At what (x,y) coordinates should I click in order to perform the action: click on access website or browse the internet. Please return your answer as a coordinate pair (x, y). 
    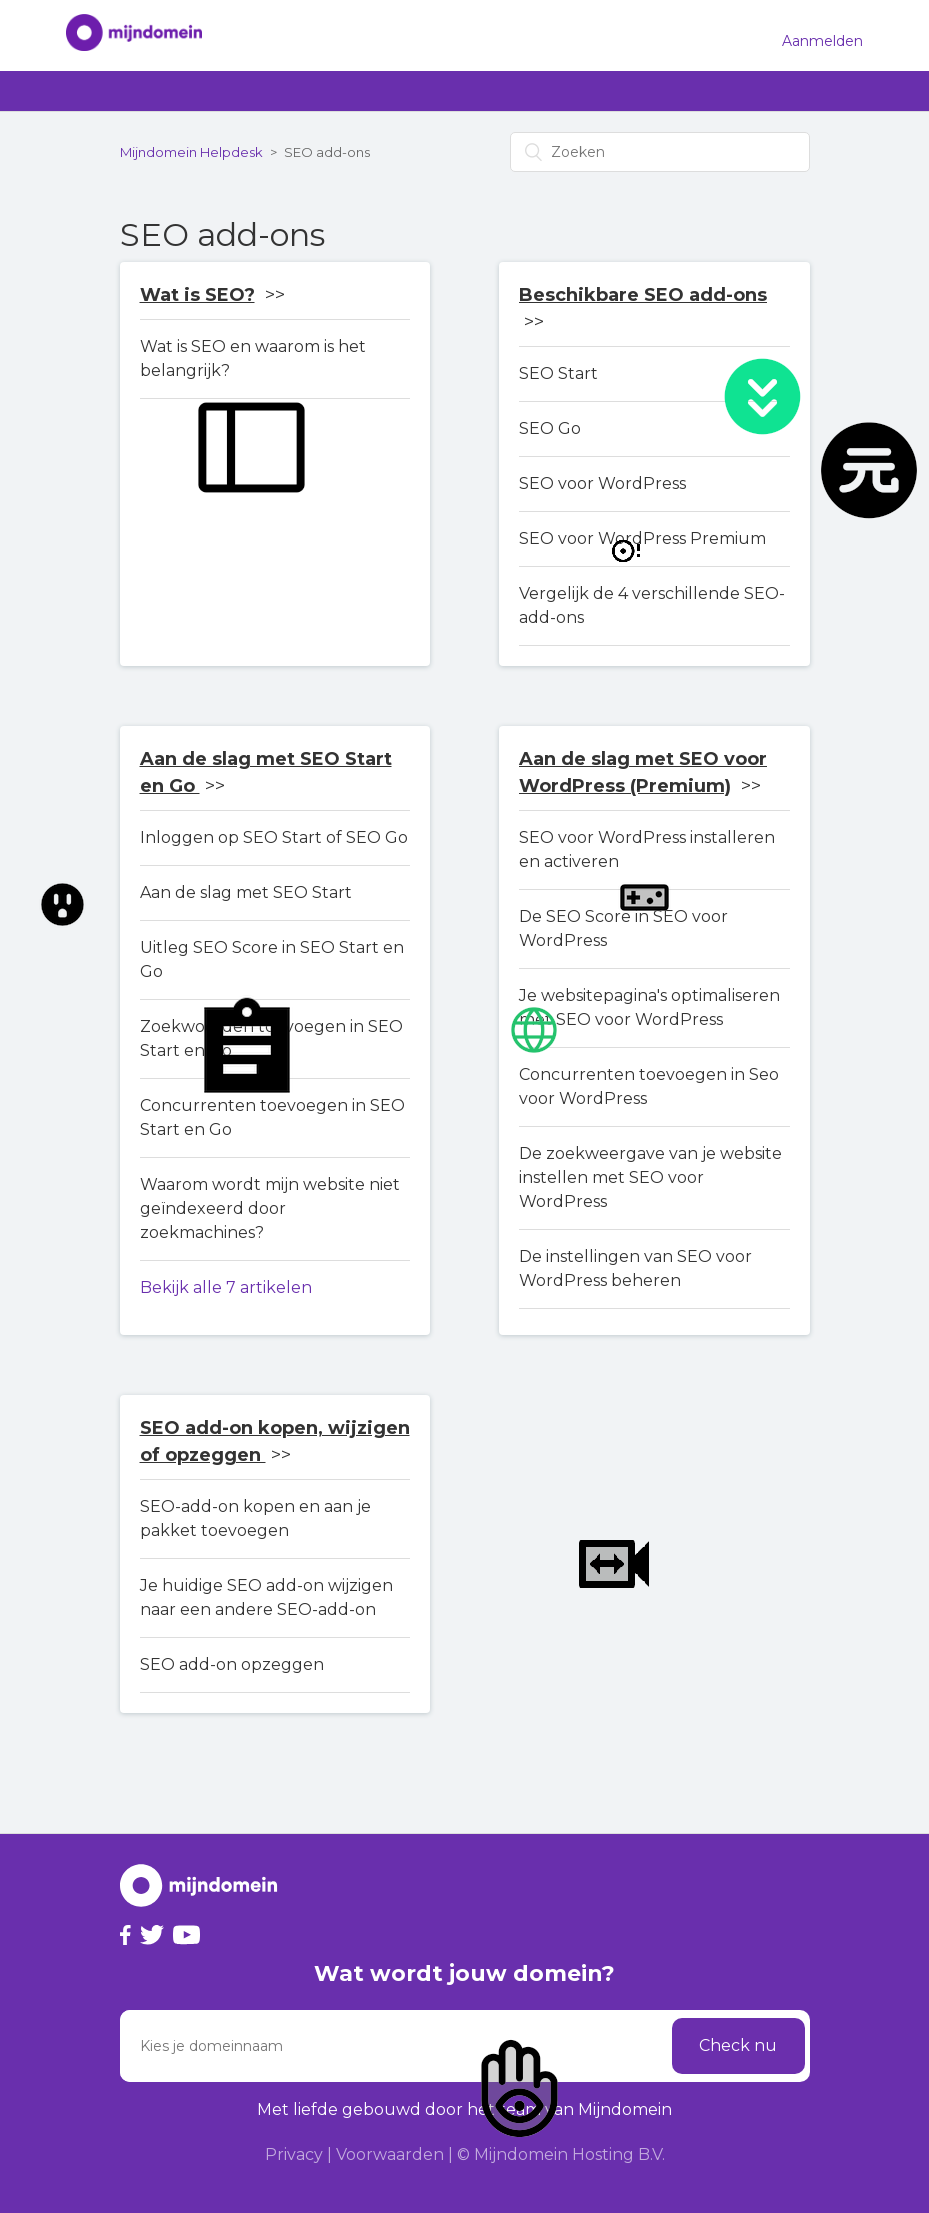
    Looking at the image, I should click on (534, 1030).